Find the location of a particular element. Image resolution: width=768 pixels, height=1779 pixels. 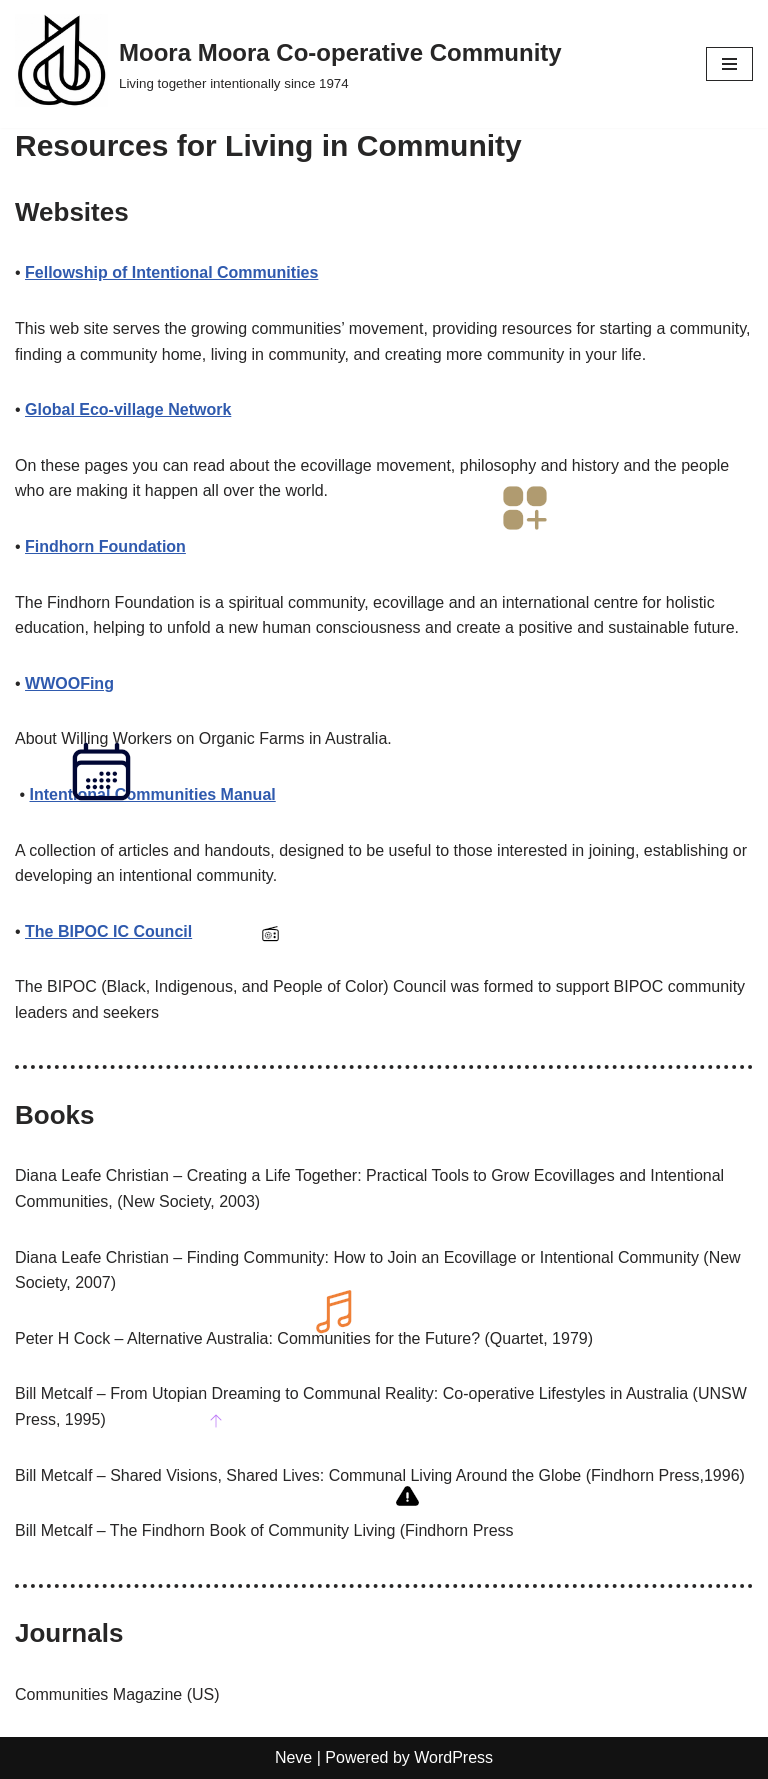

scroll to top of page is located at coordinates (216, 1421).